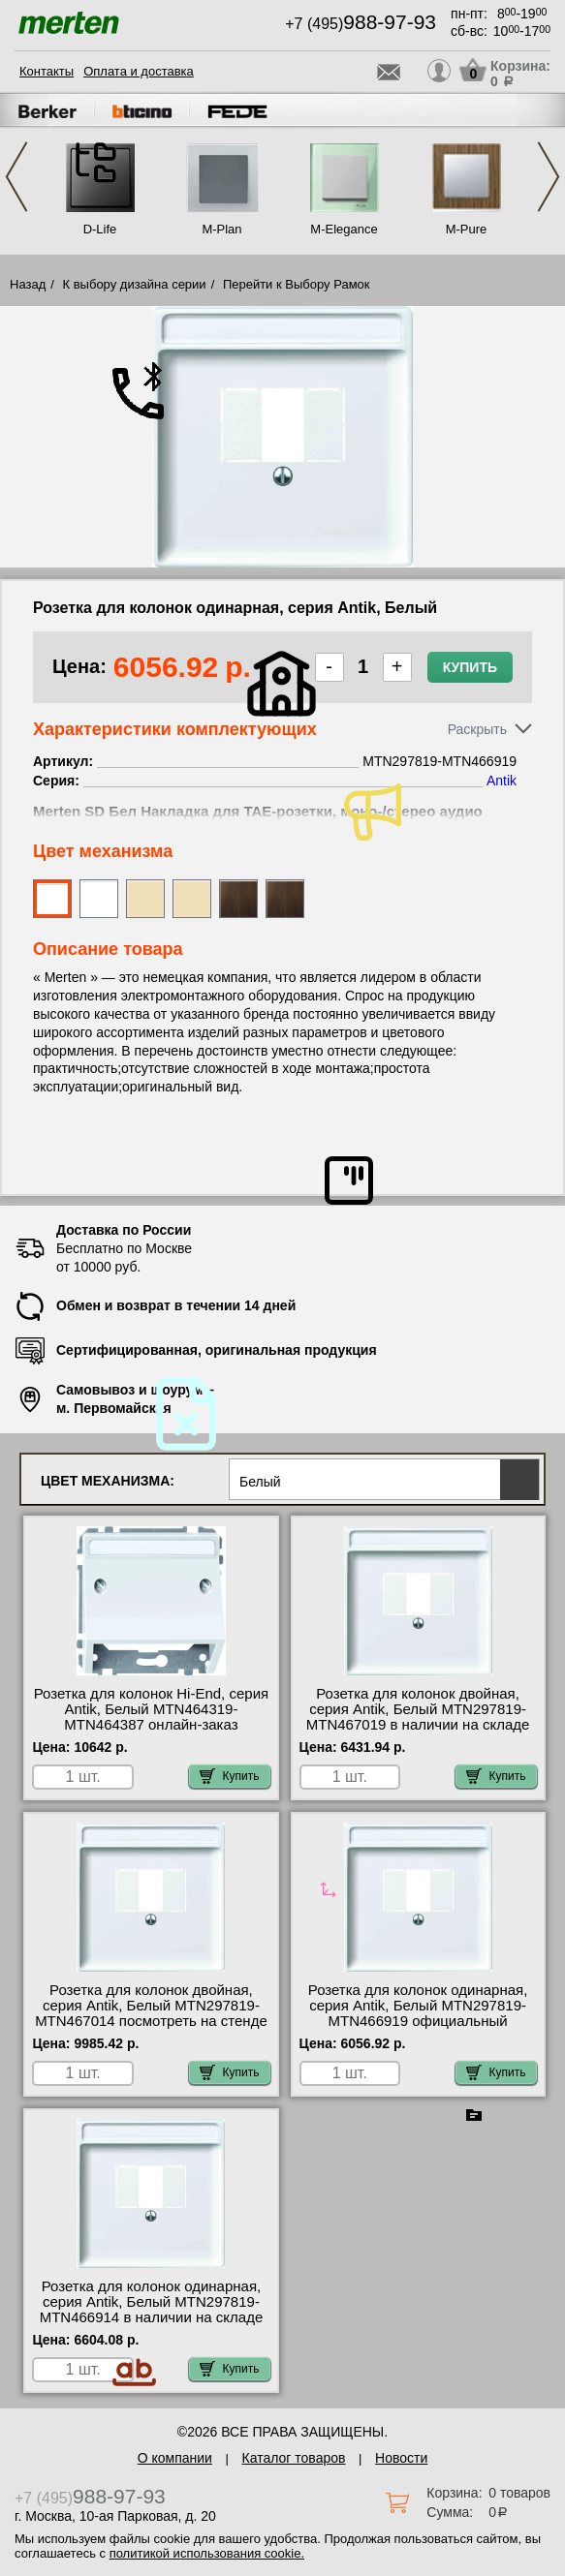  Describe the element at coordinates (138, 393) in the screenshot. I see `indicates an active call using bluetooth speaker` at that location.